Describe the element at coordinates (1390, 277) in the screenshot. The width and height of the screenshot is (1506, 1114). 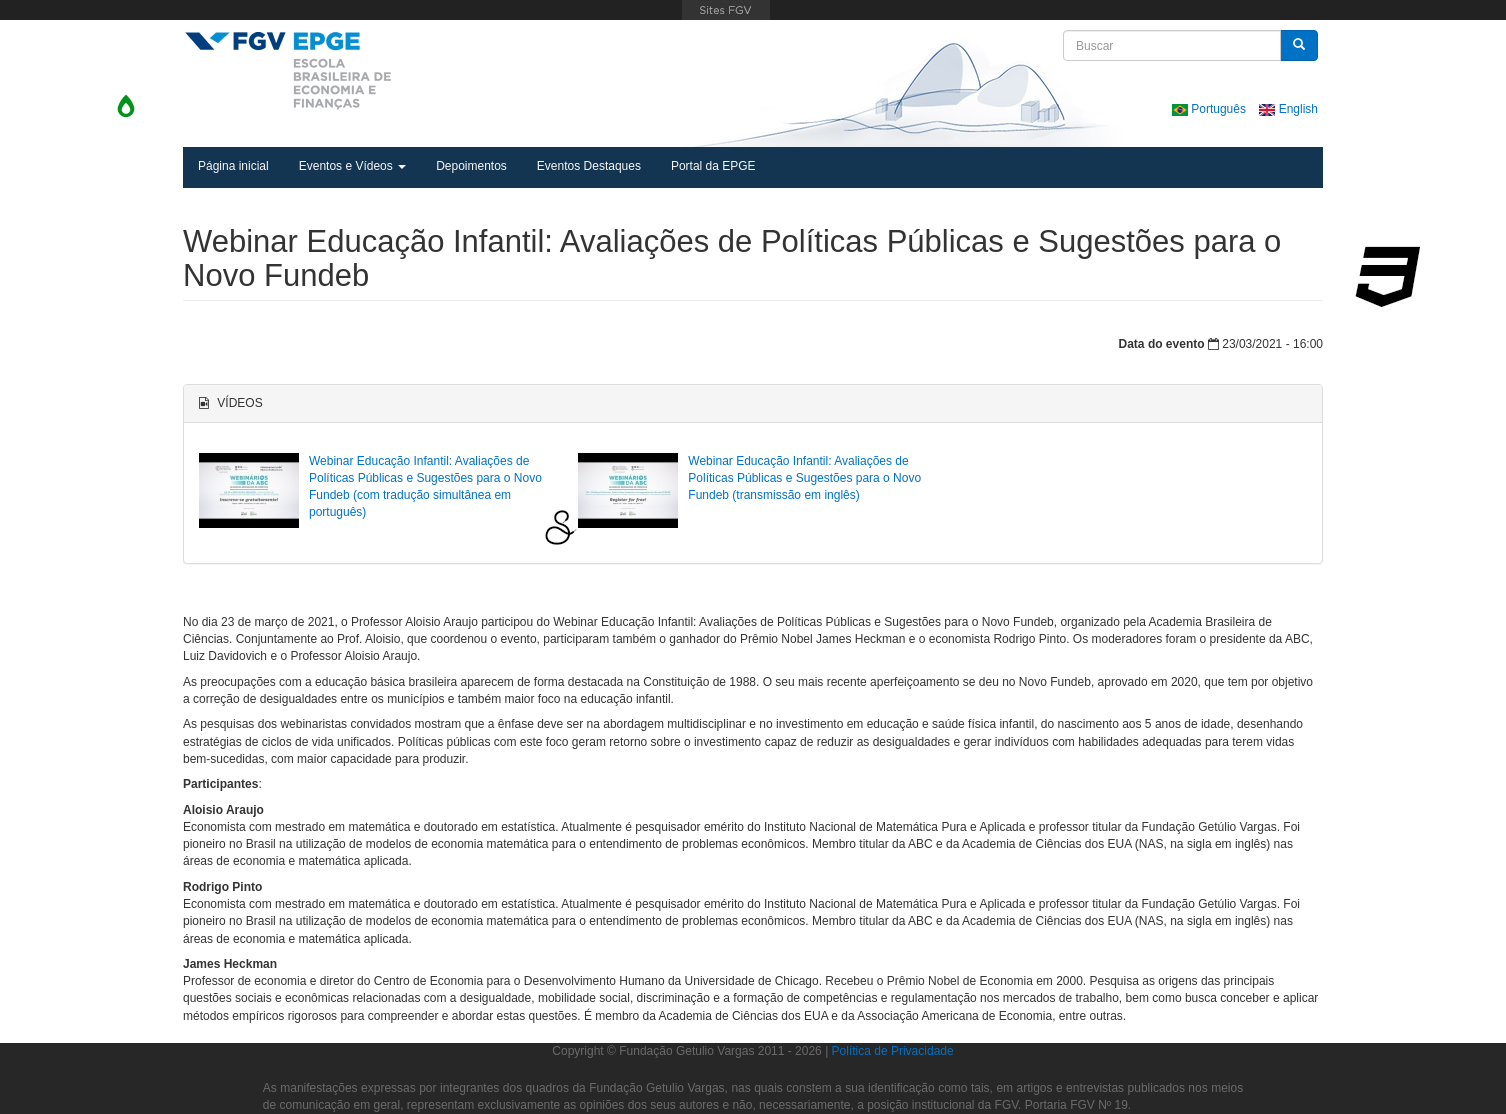
I see `css3 logo` at that location.